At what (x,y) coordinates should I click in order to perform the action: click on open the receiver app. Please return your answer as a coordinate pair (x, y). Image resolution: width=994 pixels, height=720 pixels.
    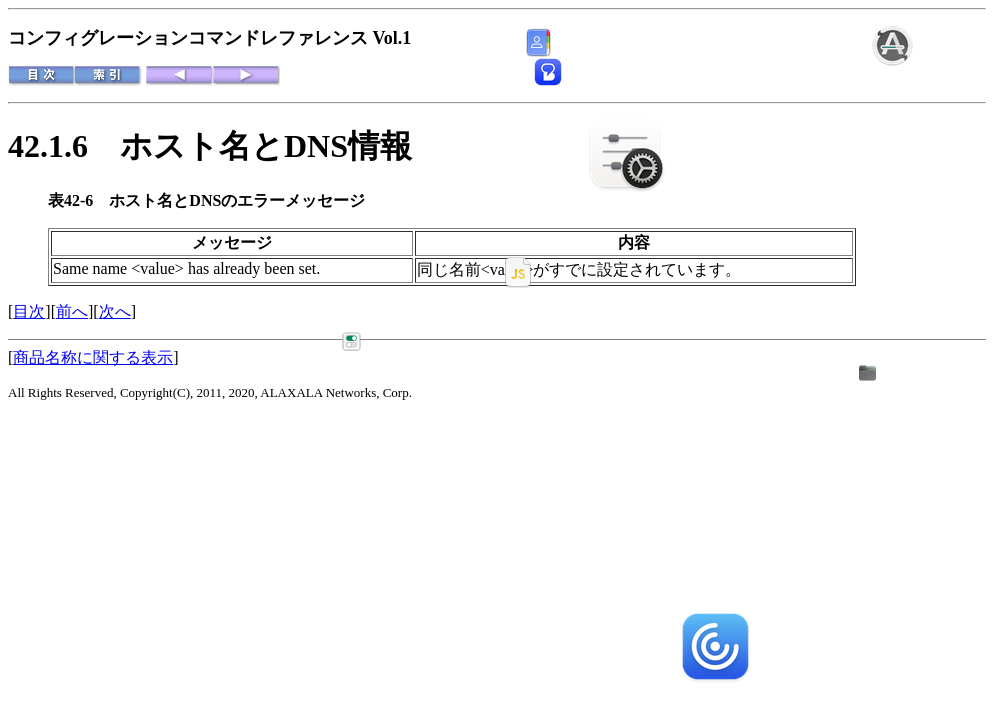
    Looking at the image, I should click on (715, 646).